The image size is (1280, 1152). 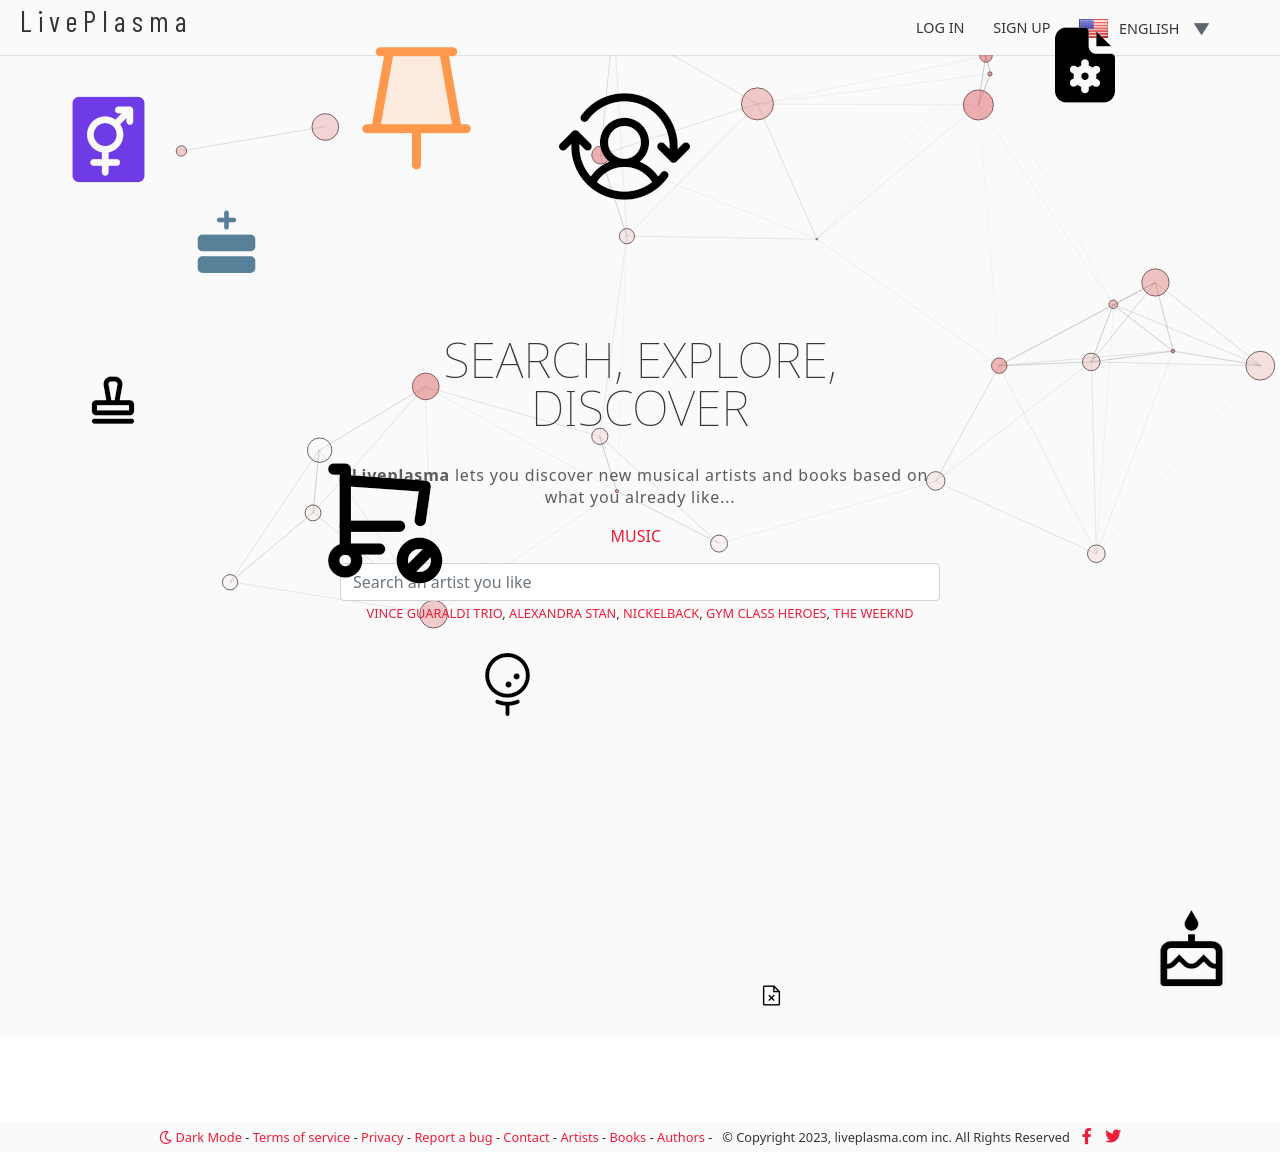 I want to click on access golf-related features or content, so click(x=507, y=683).